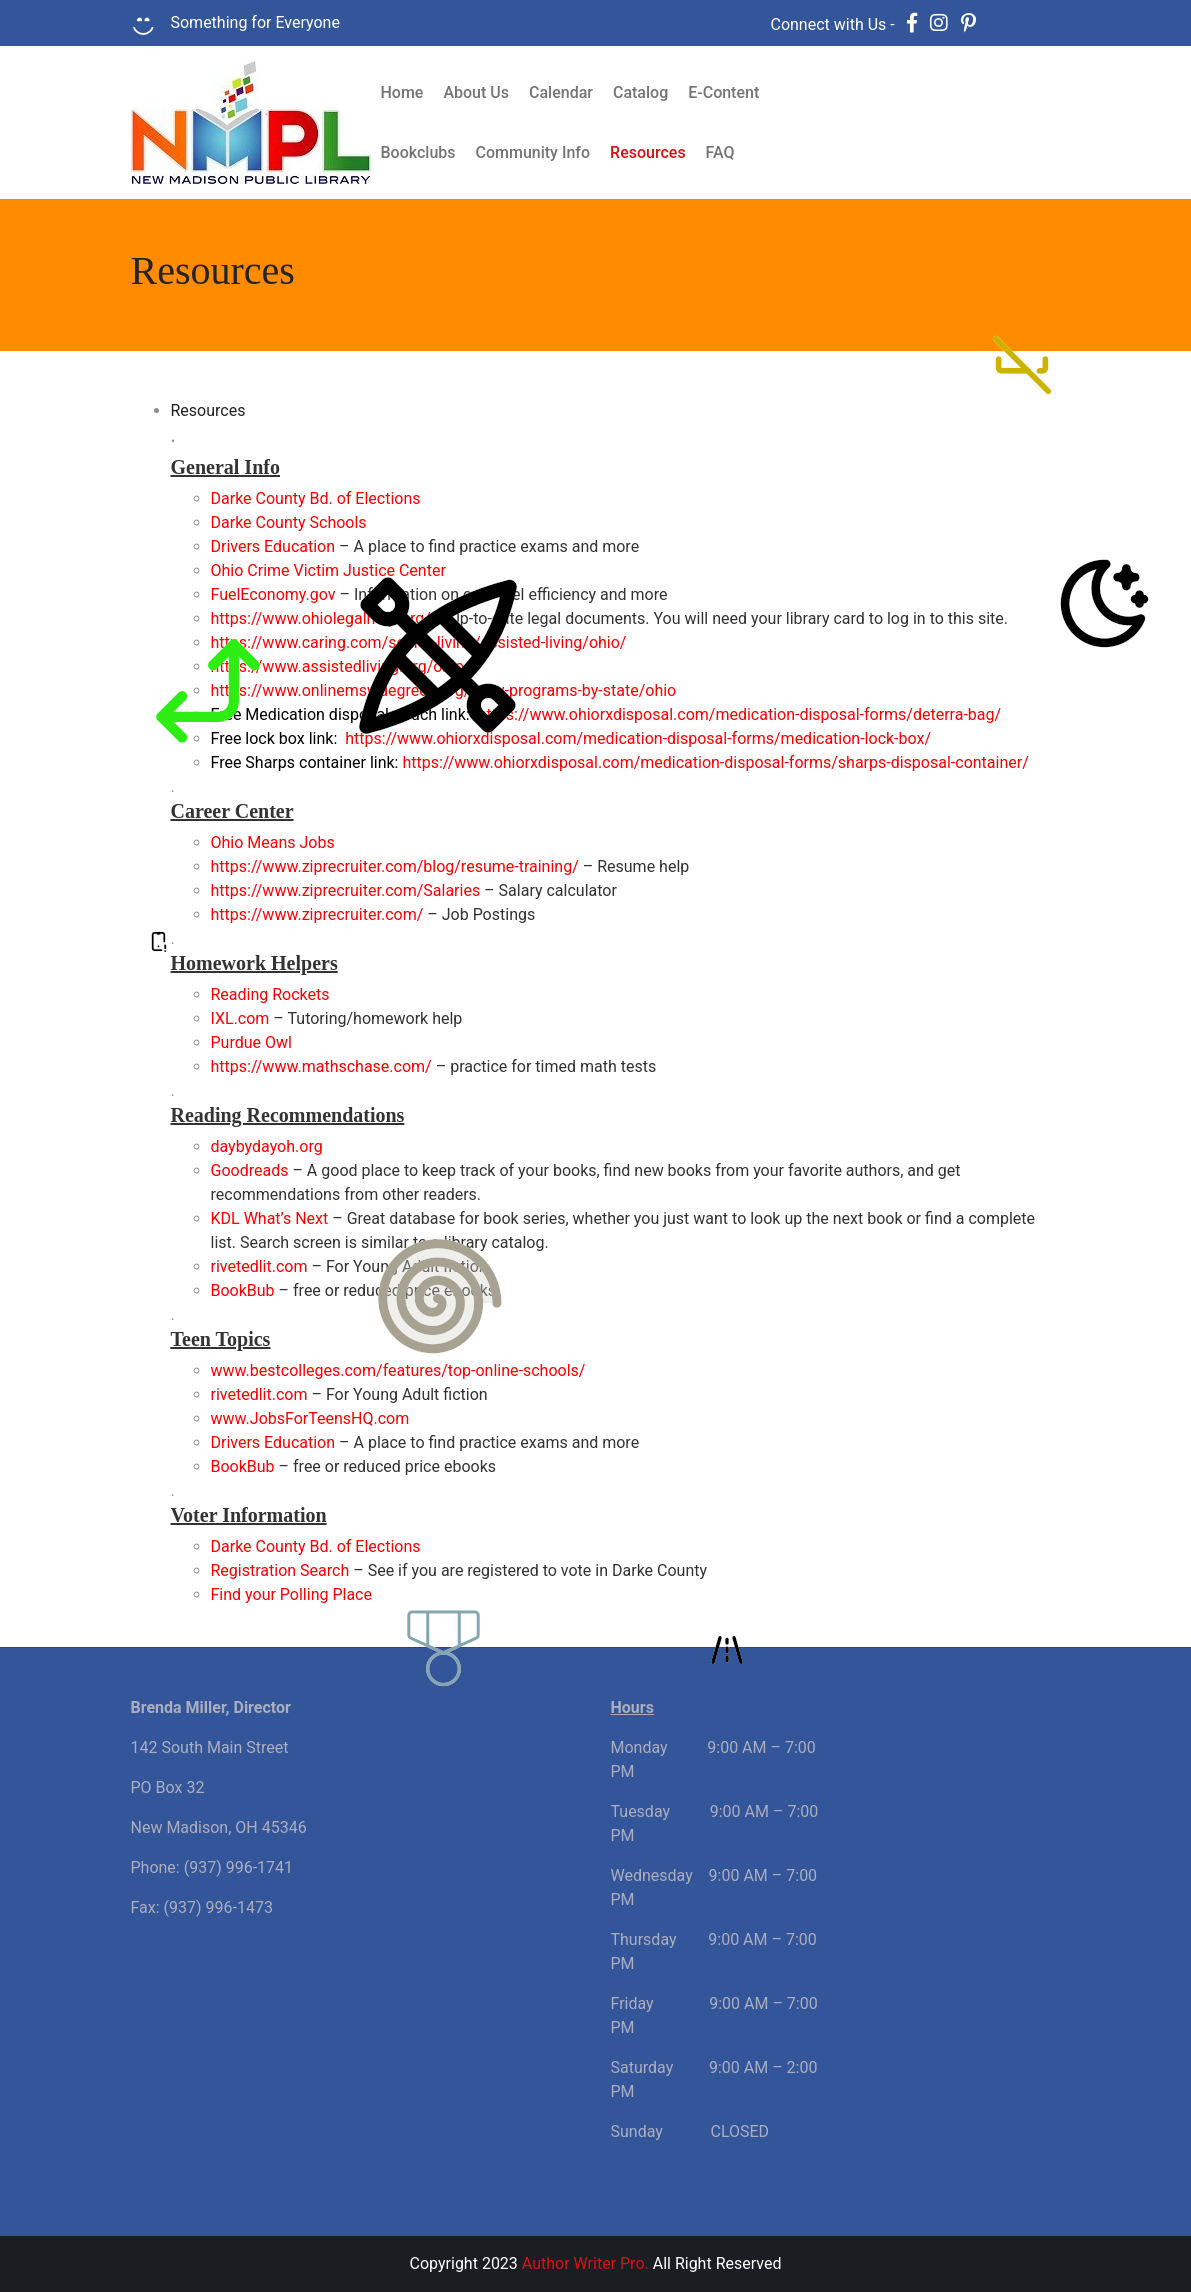  I want to click on indicates loading or processing in progress, so click(433, 1294).